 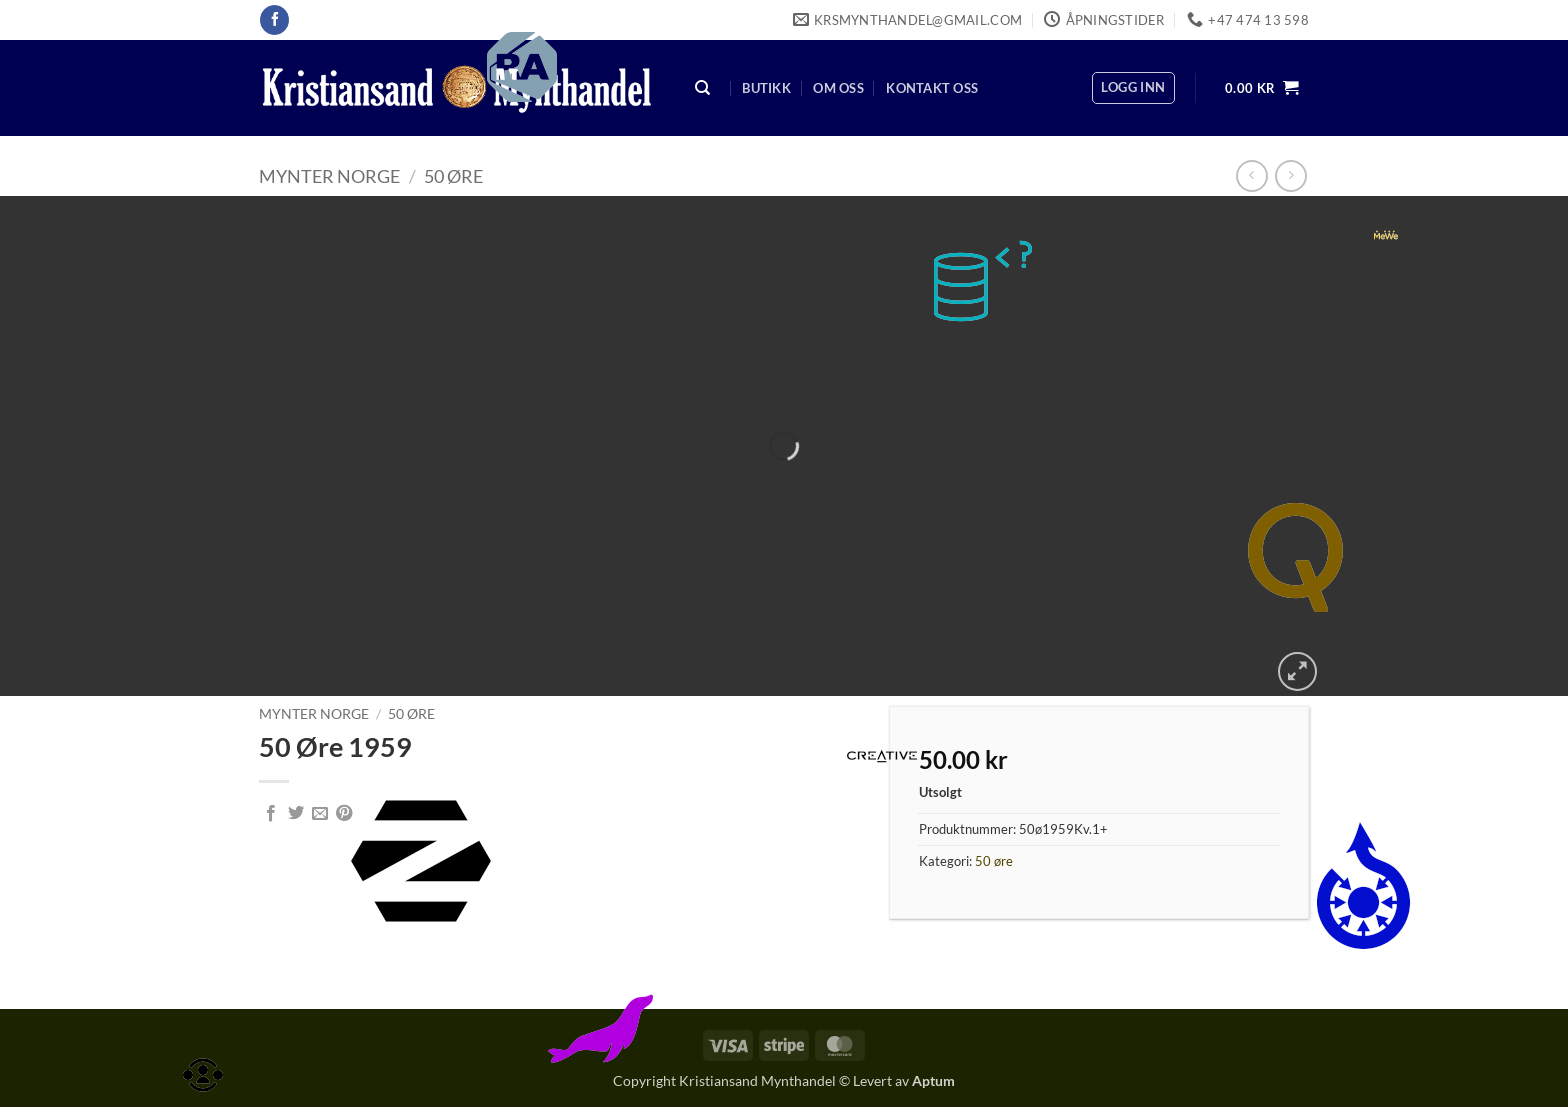 What do you see at coordinates (203, 1075) in the screenshot?
I see `view community members` at bounding box center [203, 1075].